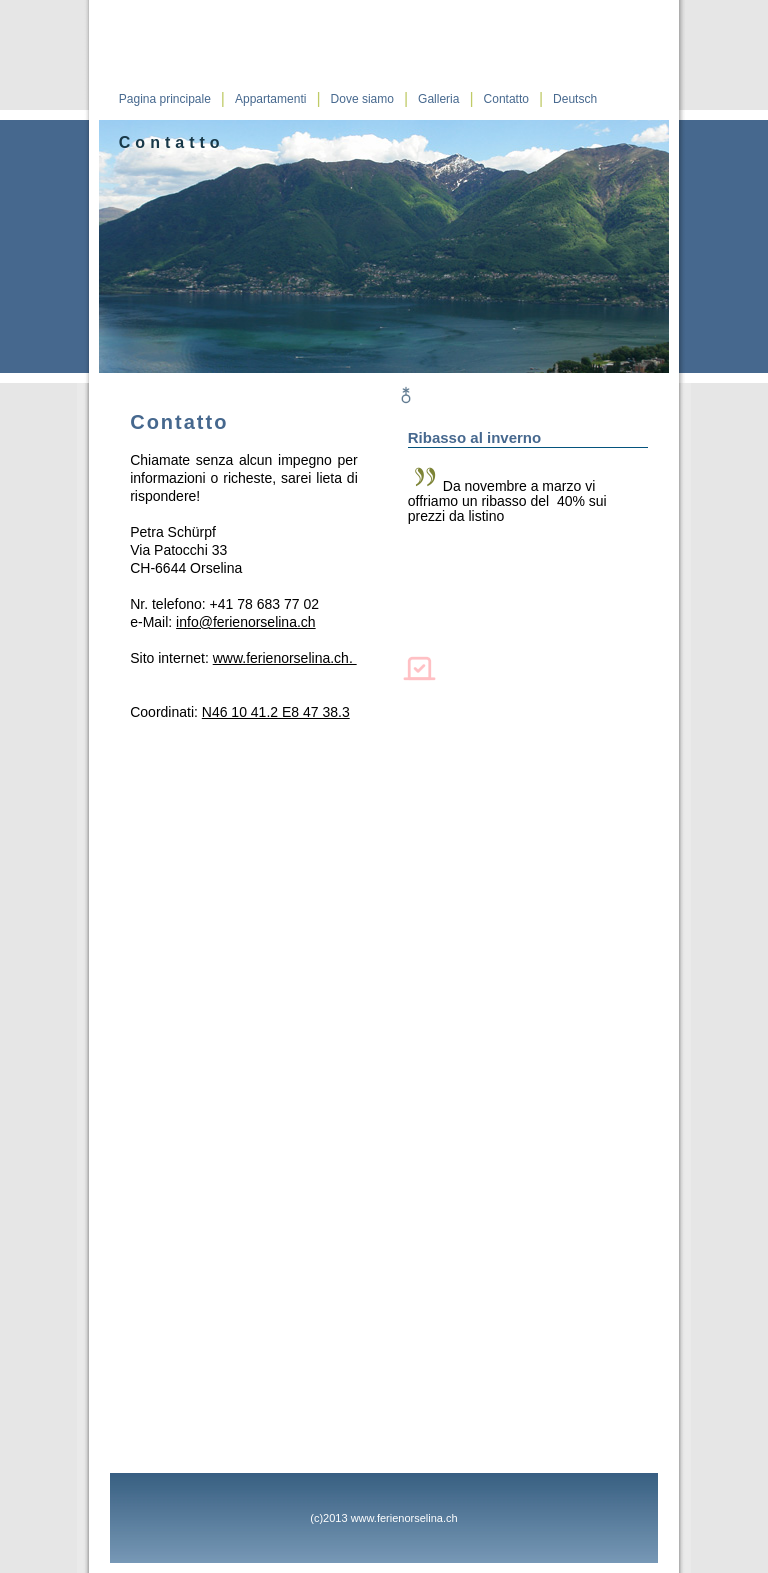 The height and width of the screenshot is (1573, 768). Describe the element at coordinates (406, 395) in the screenshot. I see `indicates non-binary gender identity option` at that location.